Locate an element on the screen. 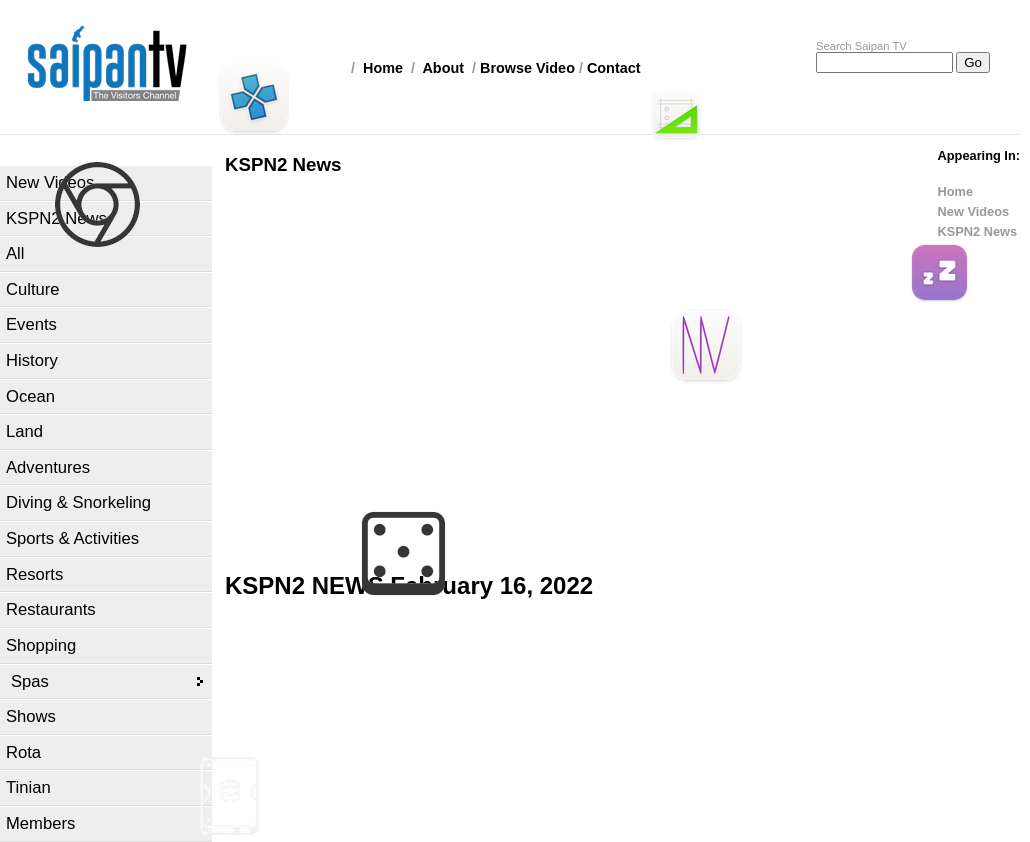 The width and height of the screenshot is (1030, 842). open glade interface designer is located at coordinates (676, 114).